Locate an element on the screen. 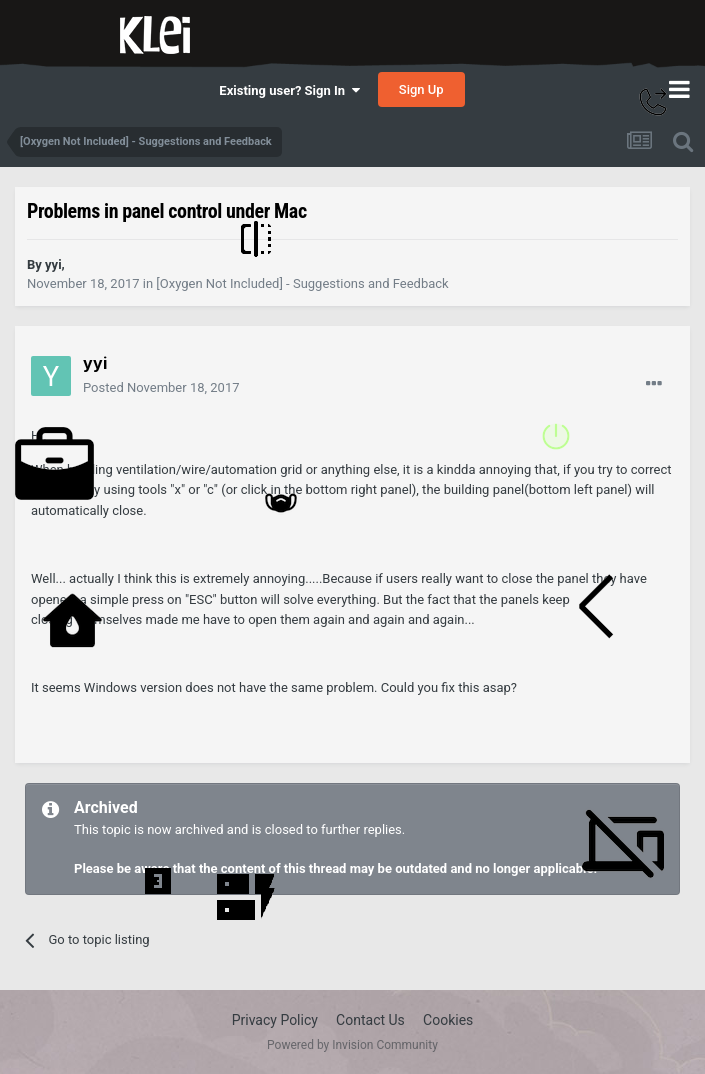  turn device on or off is located at coordinates (556, 436).